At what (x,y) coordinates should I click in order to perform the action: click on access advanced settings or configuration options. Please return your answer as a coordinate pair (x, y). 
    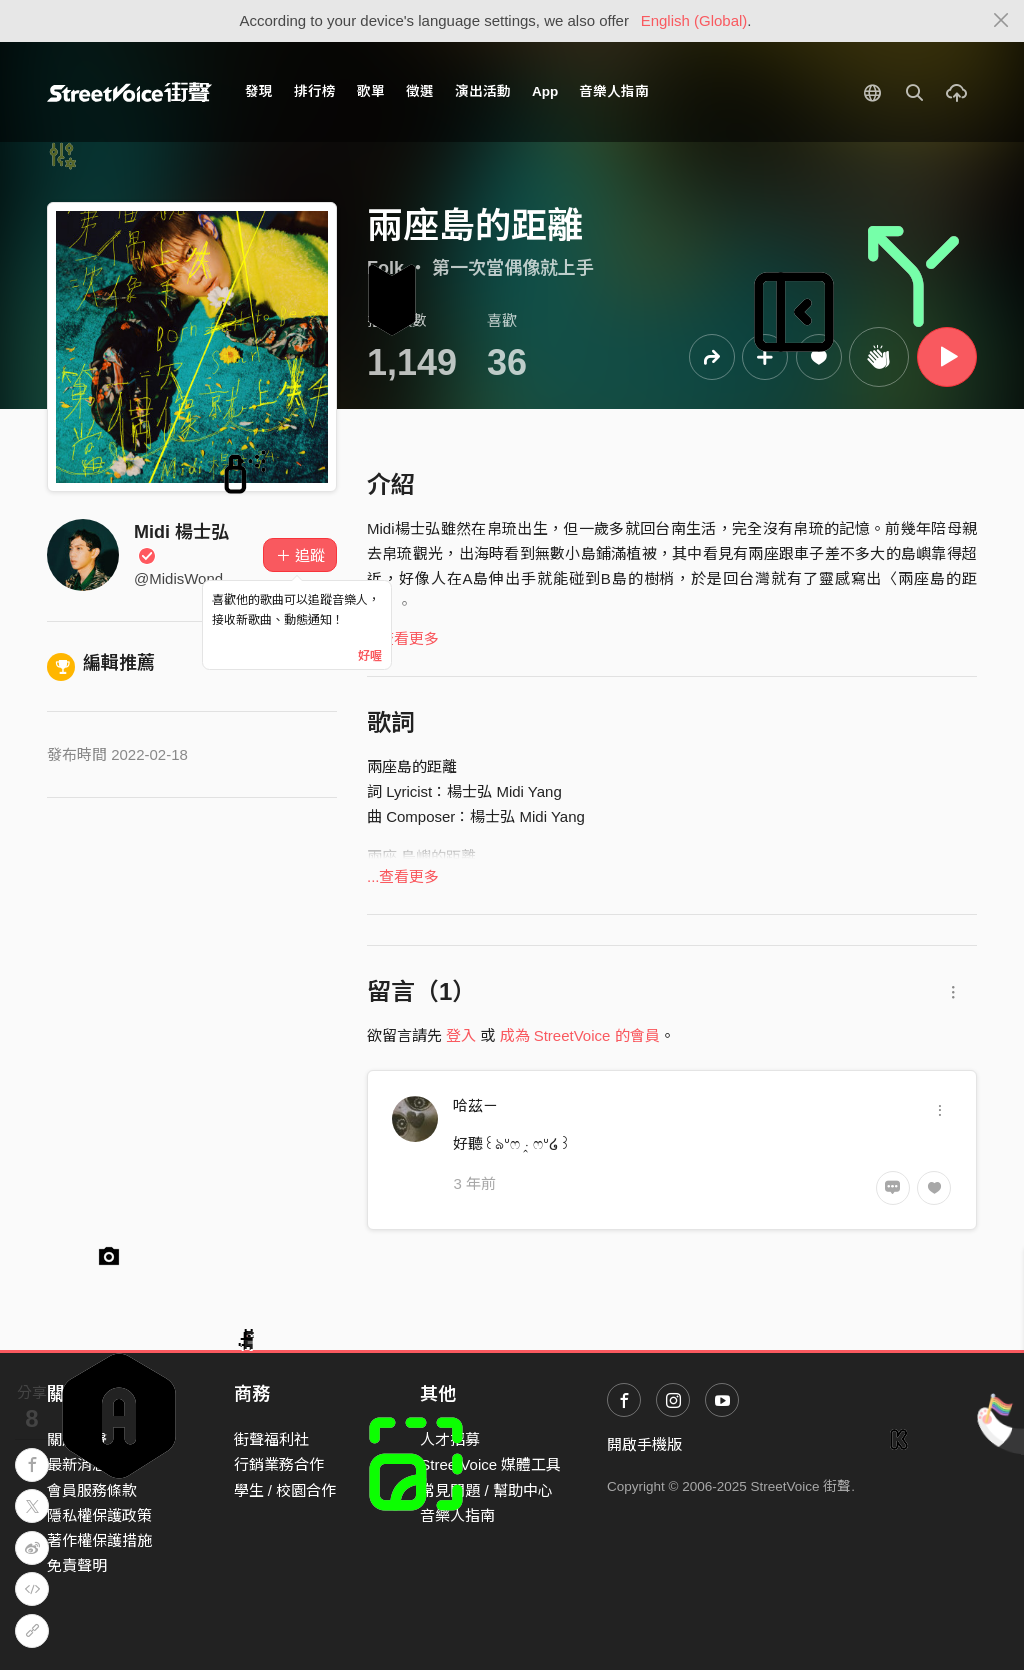
    Looking at the image, I should click on (61, 154).